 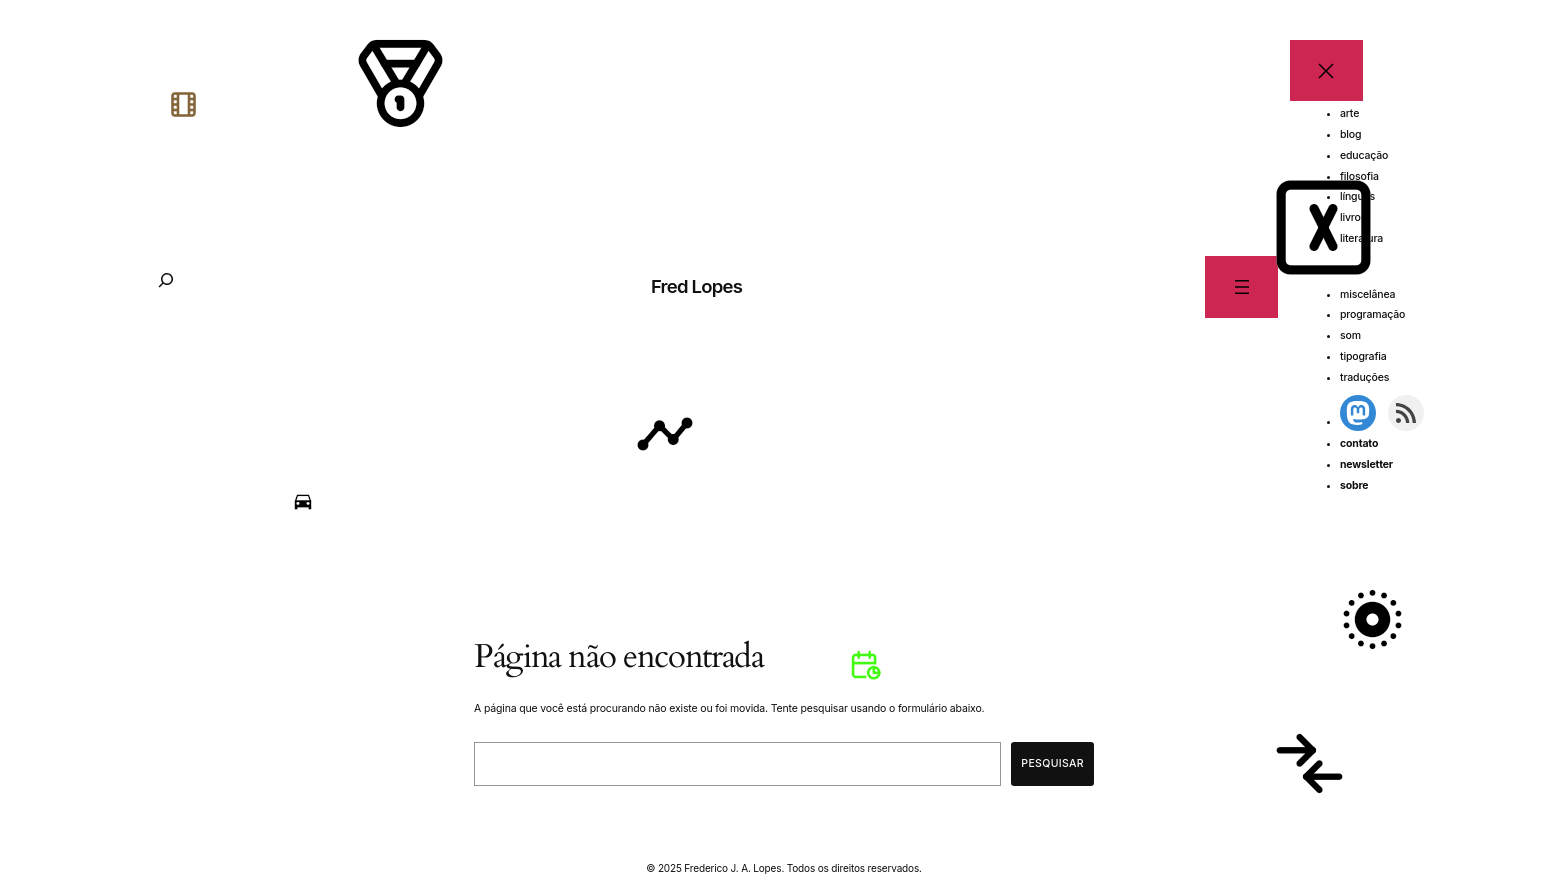 What do you see at coordinates (1372, 619) in the screenshot?
I see `indicates live photo mode is active` at bounding box center [1372, 619].